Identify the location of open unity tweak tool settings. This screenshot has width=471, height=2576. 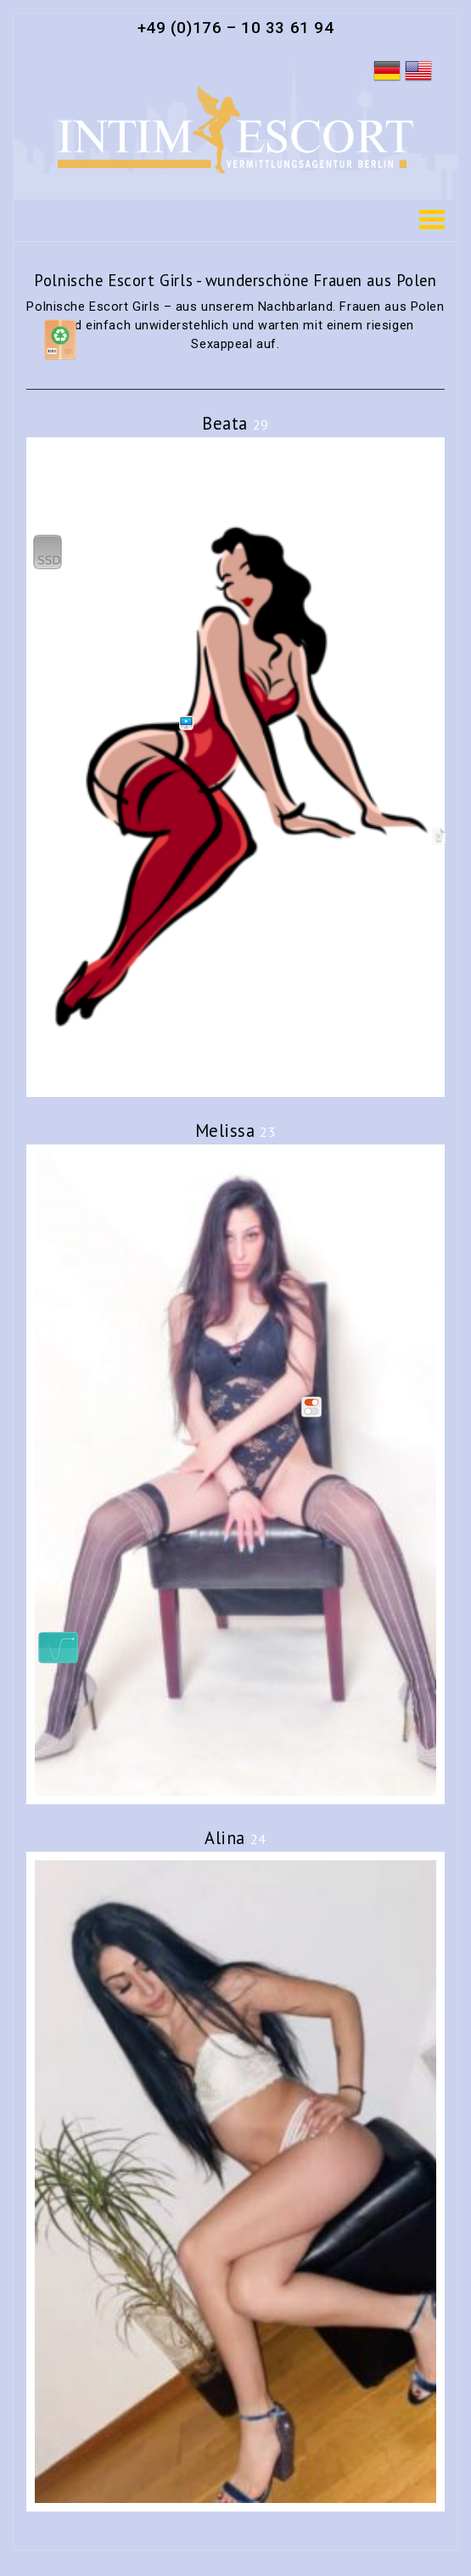
(311, 1407).